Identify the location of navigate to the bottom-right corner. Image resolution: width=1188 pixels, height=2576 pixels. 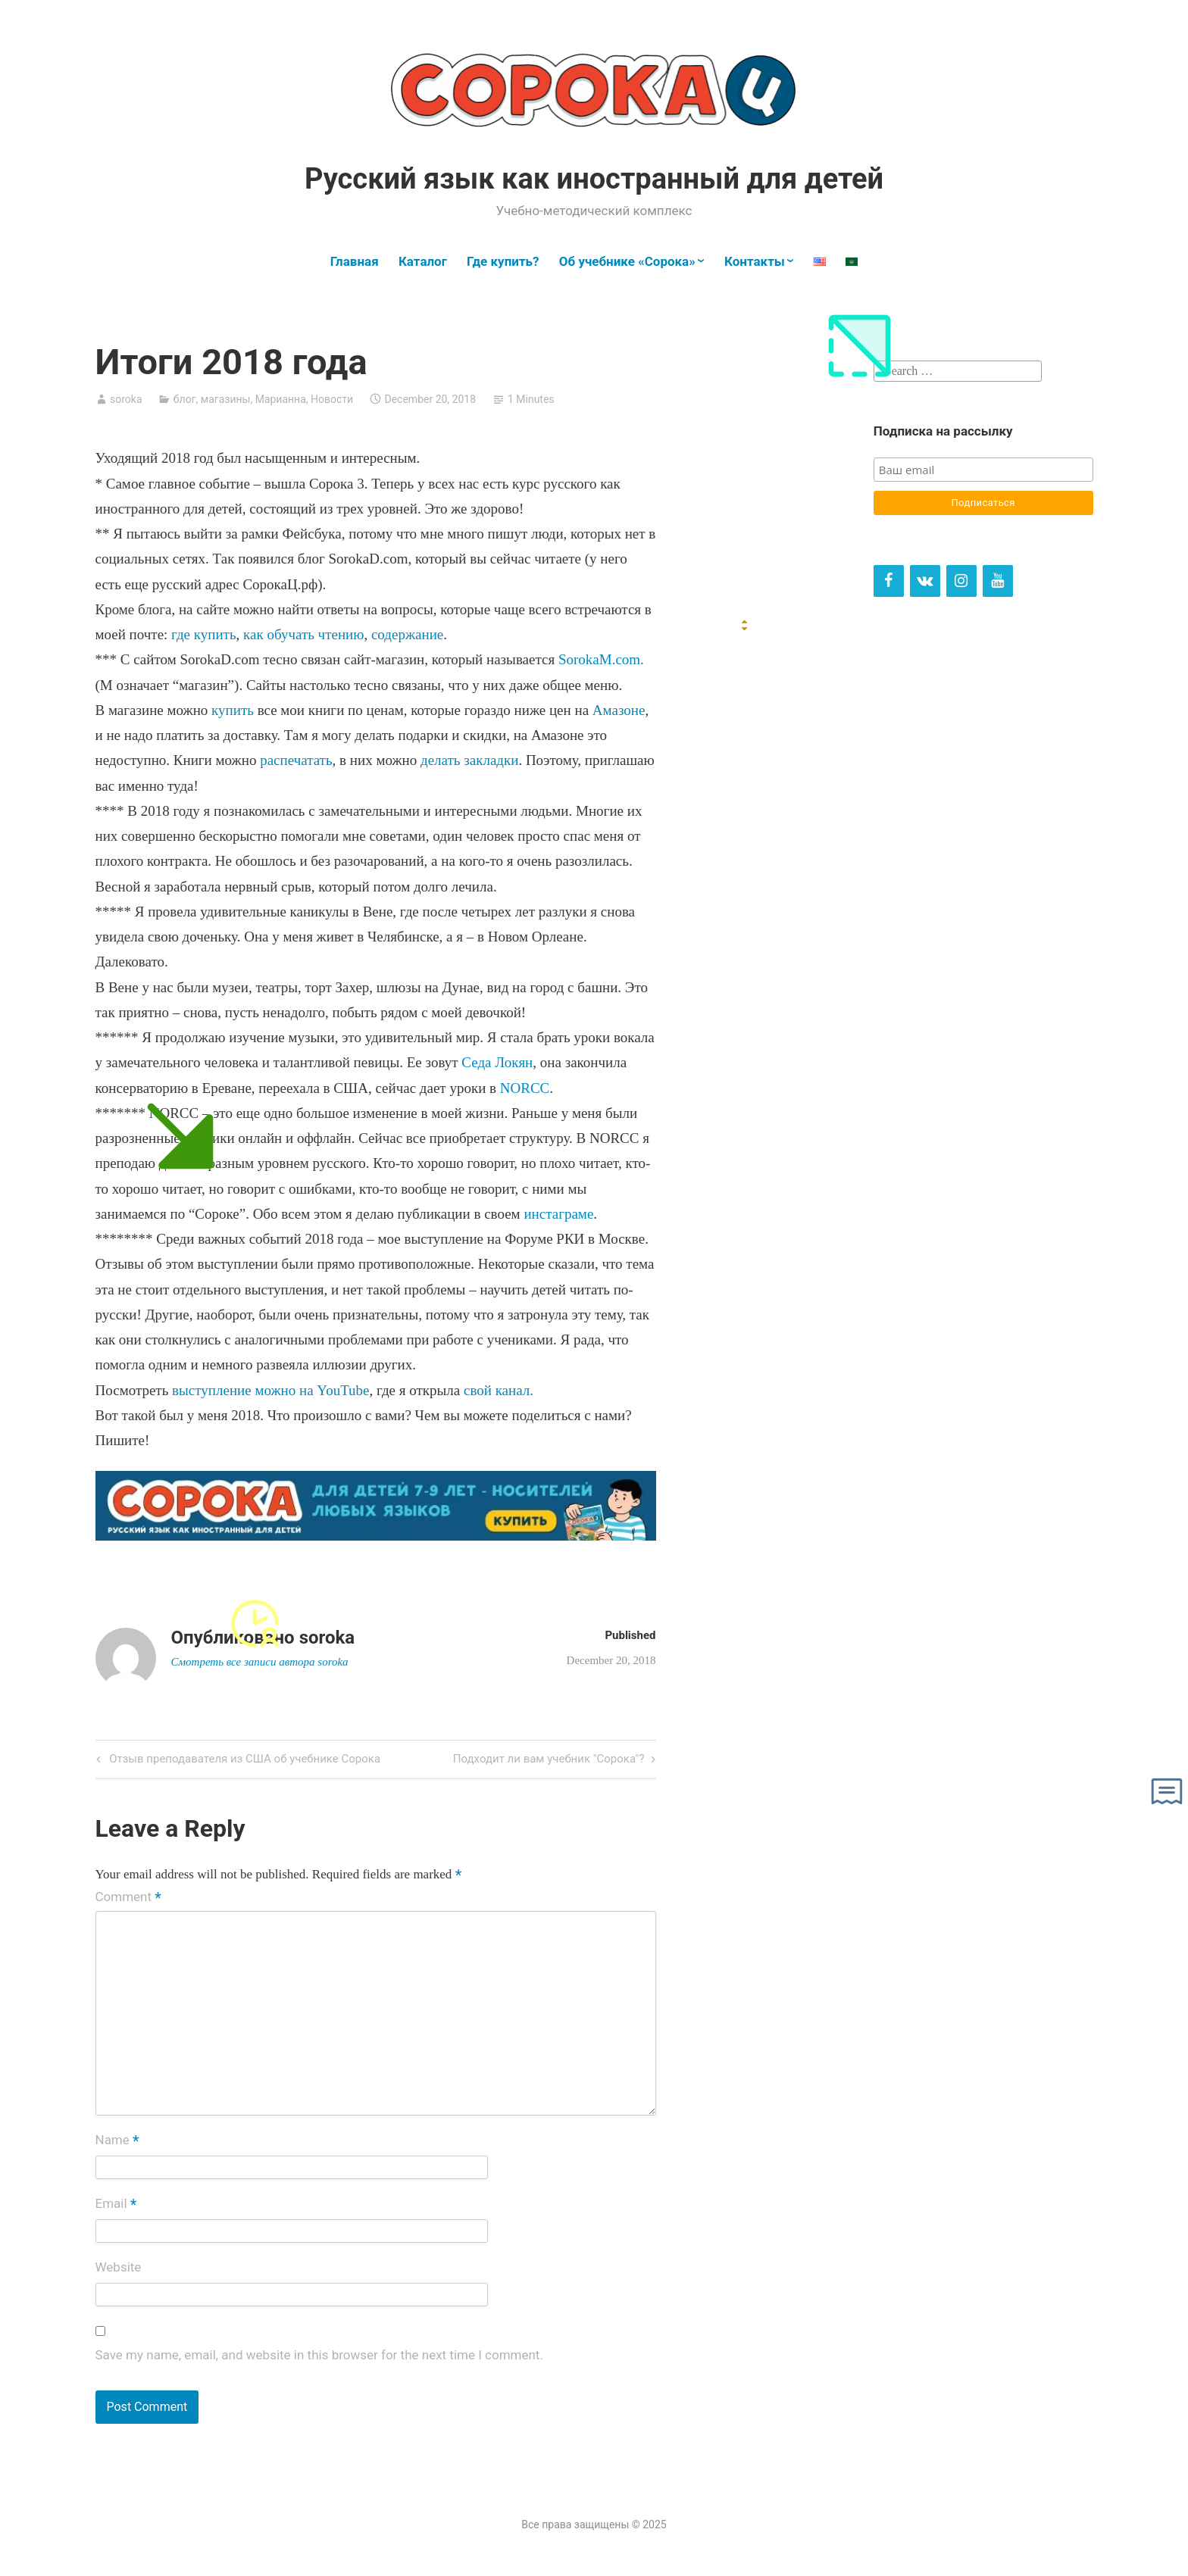
(180, 1136).